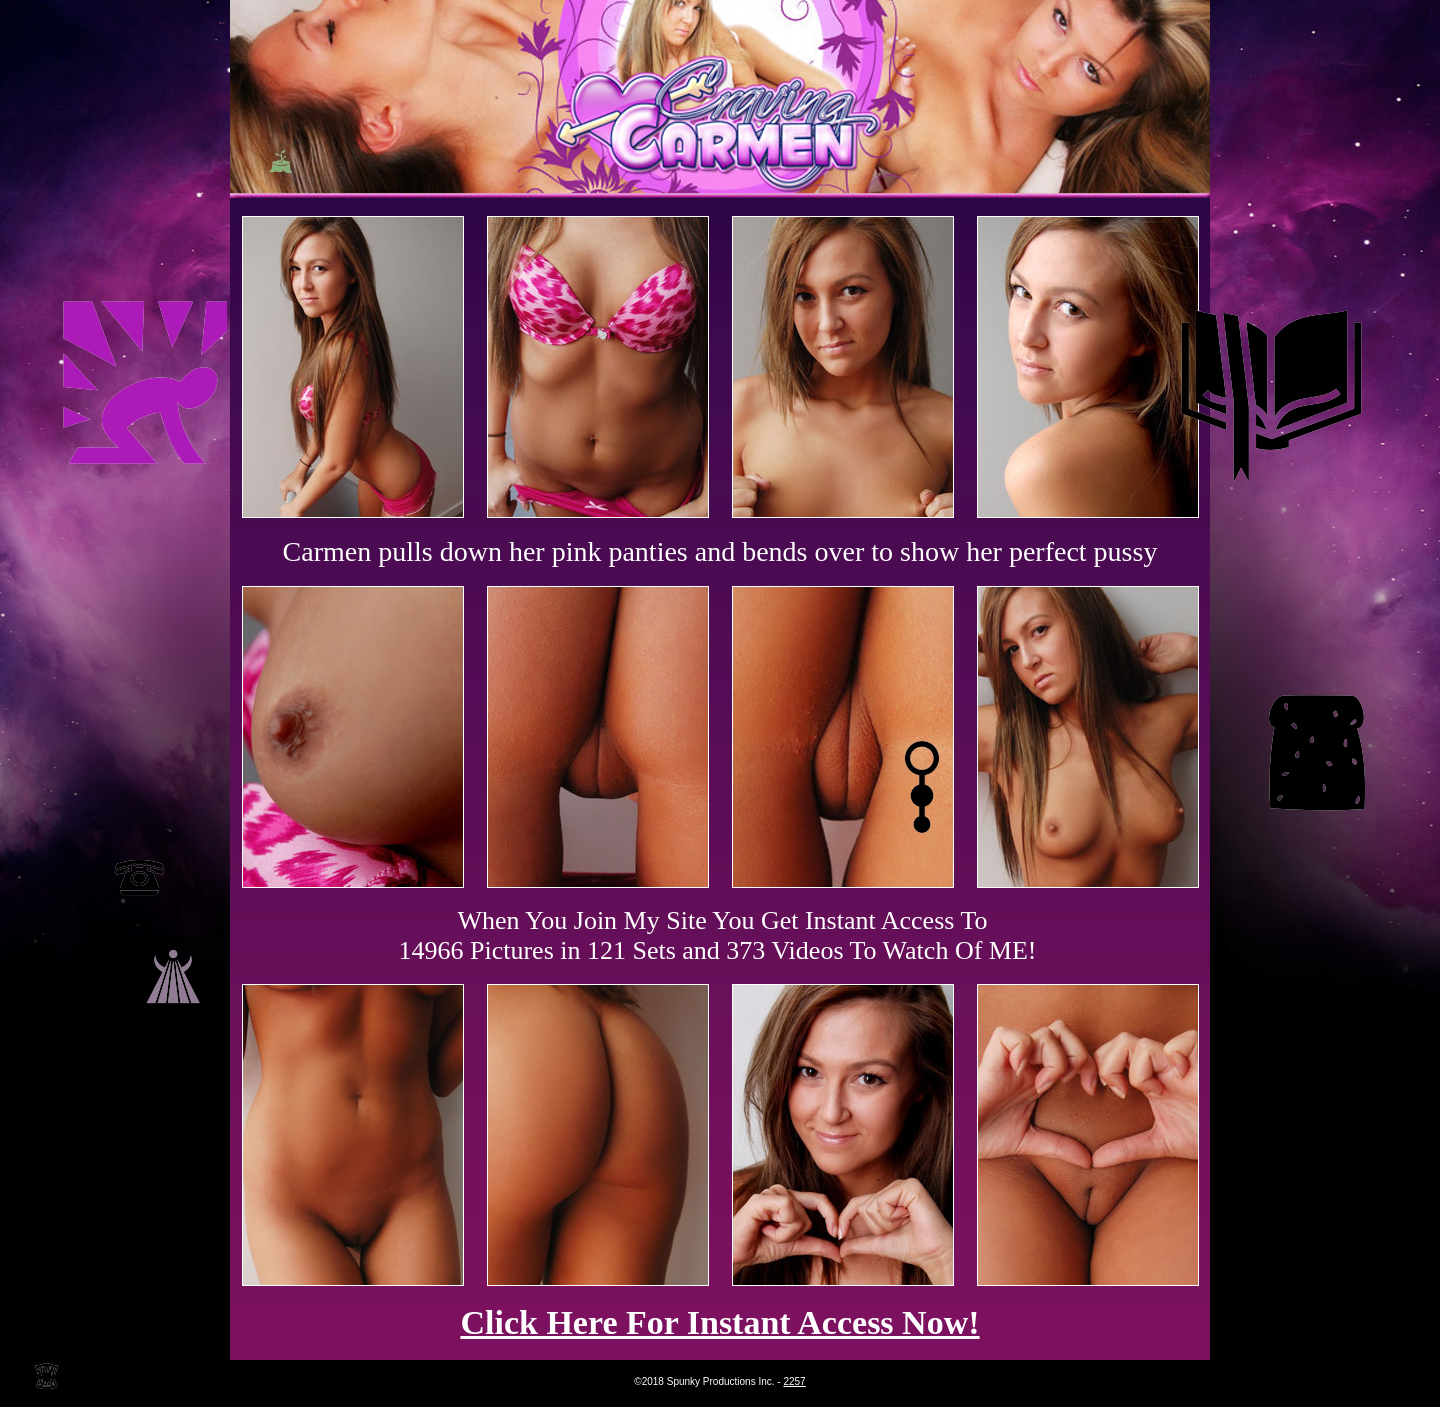  Describe the element at coordinates (47, 1376) in the screenshot. I see `select a monster or creature character` at that location.